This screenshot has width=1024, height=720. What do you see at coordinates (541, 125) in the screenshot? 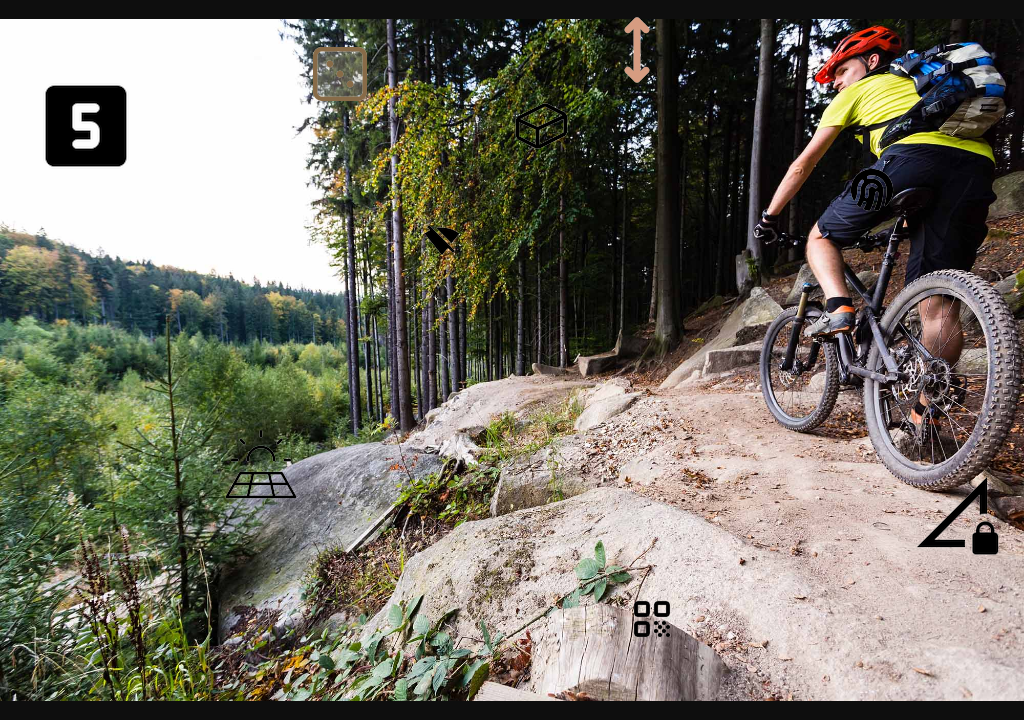
I see `represents a field or property in code structure` at bounding box center [541, 125].